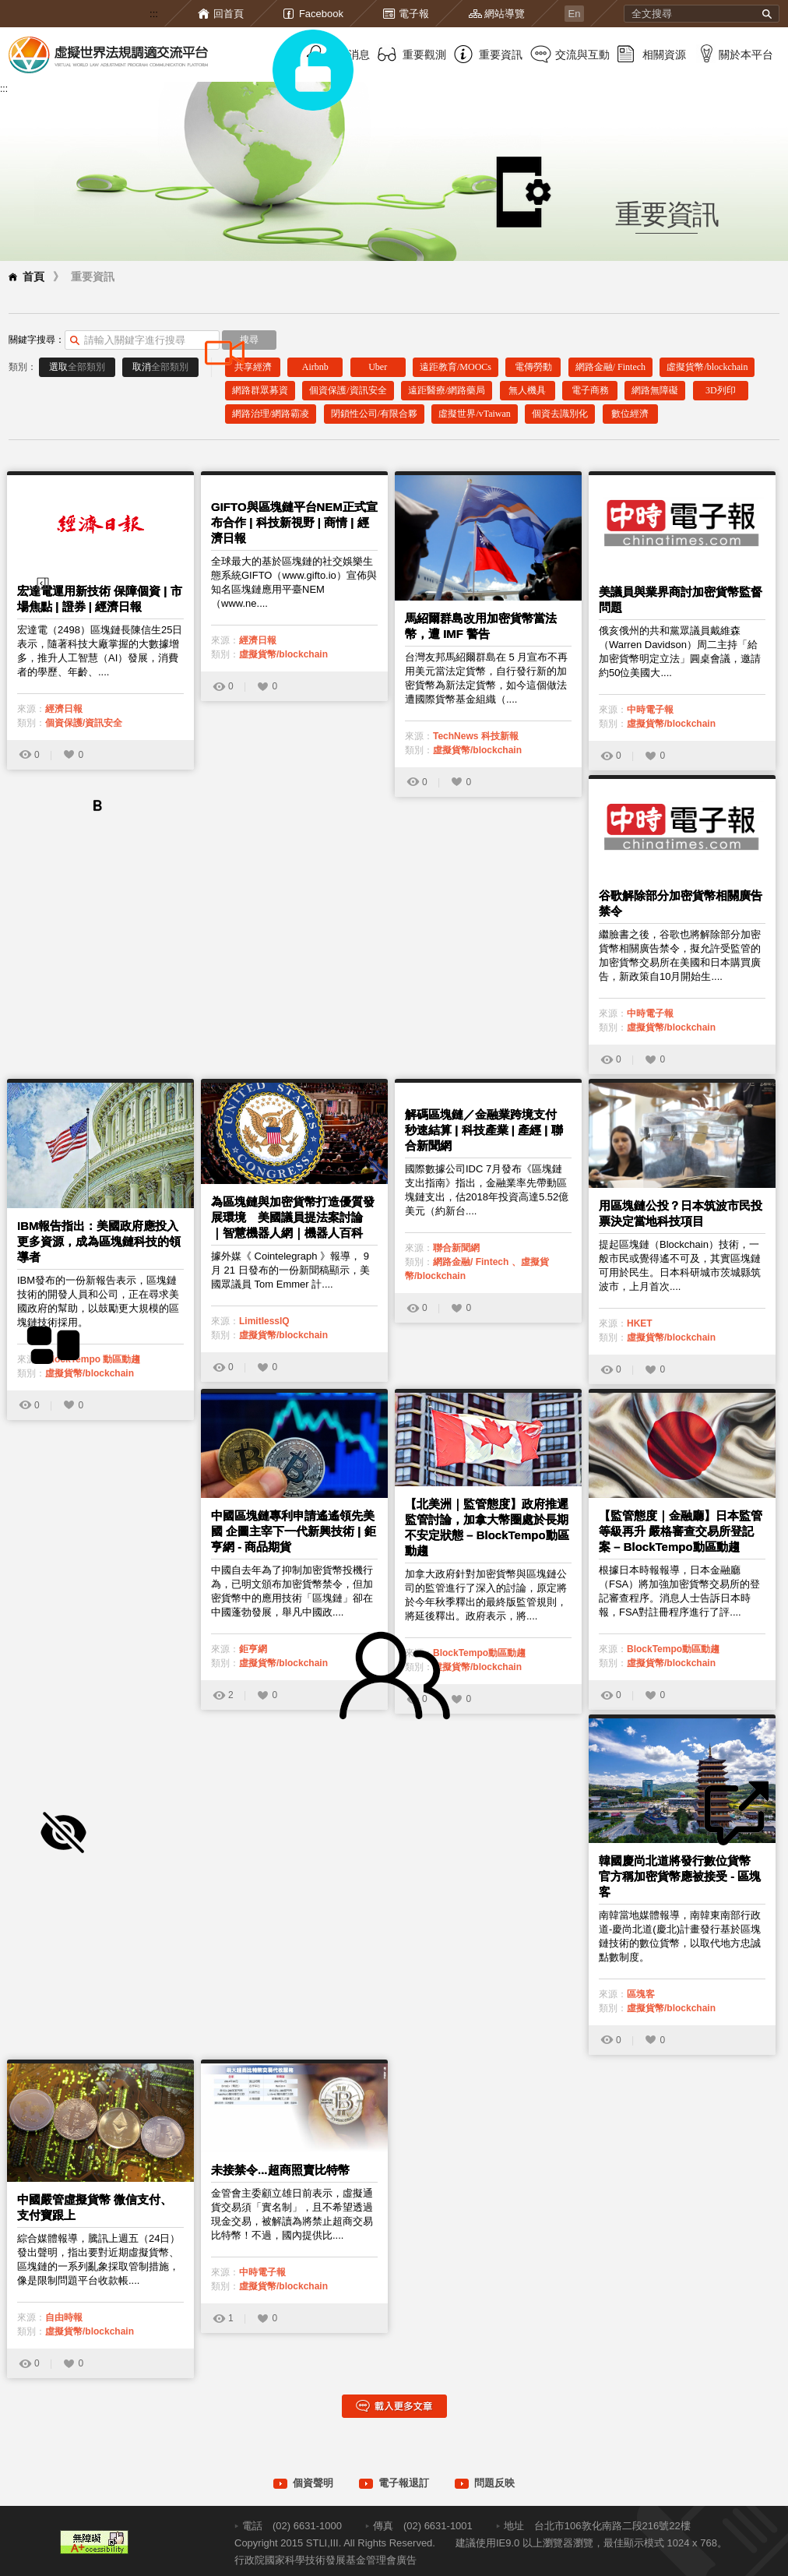 This screenshot has height=2576, width=788. I want to click on view cross-referenced issues or pull requests, so click(734, 1811).